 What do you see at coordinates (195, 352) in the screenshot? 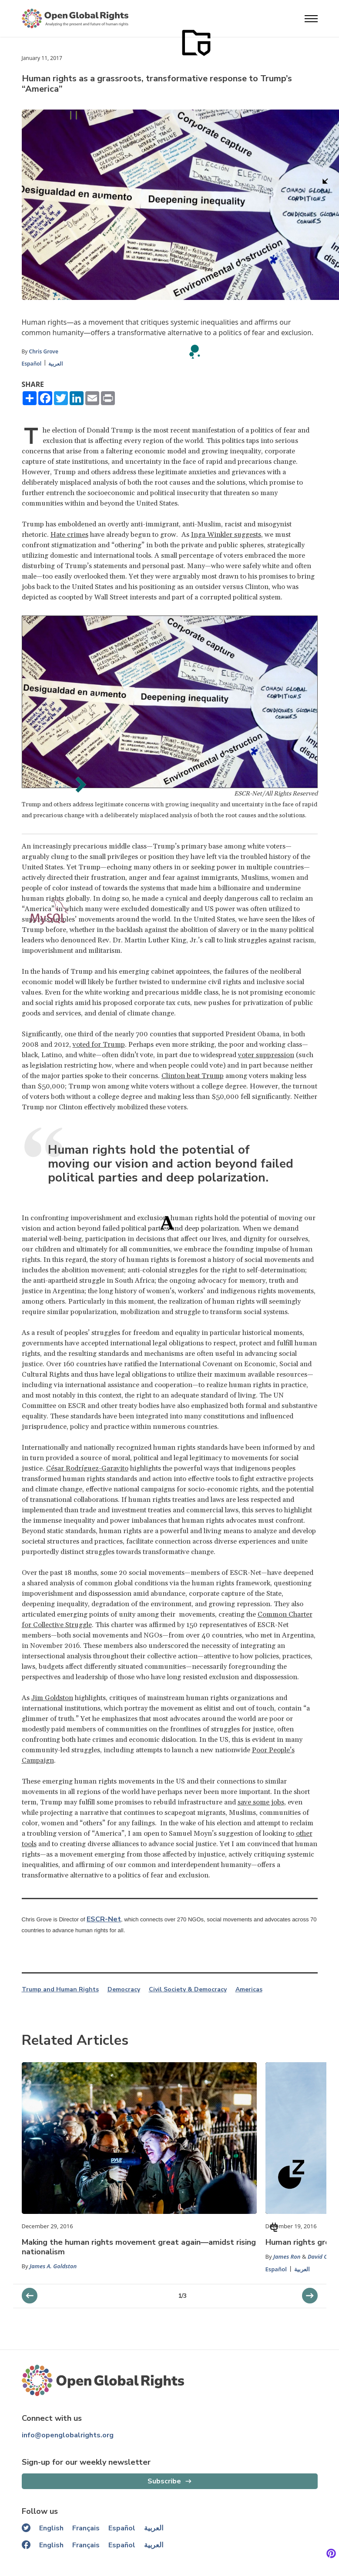
I see `taichi graphics company logo` at bounding box center [195, 352].